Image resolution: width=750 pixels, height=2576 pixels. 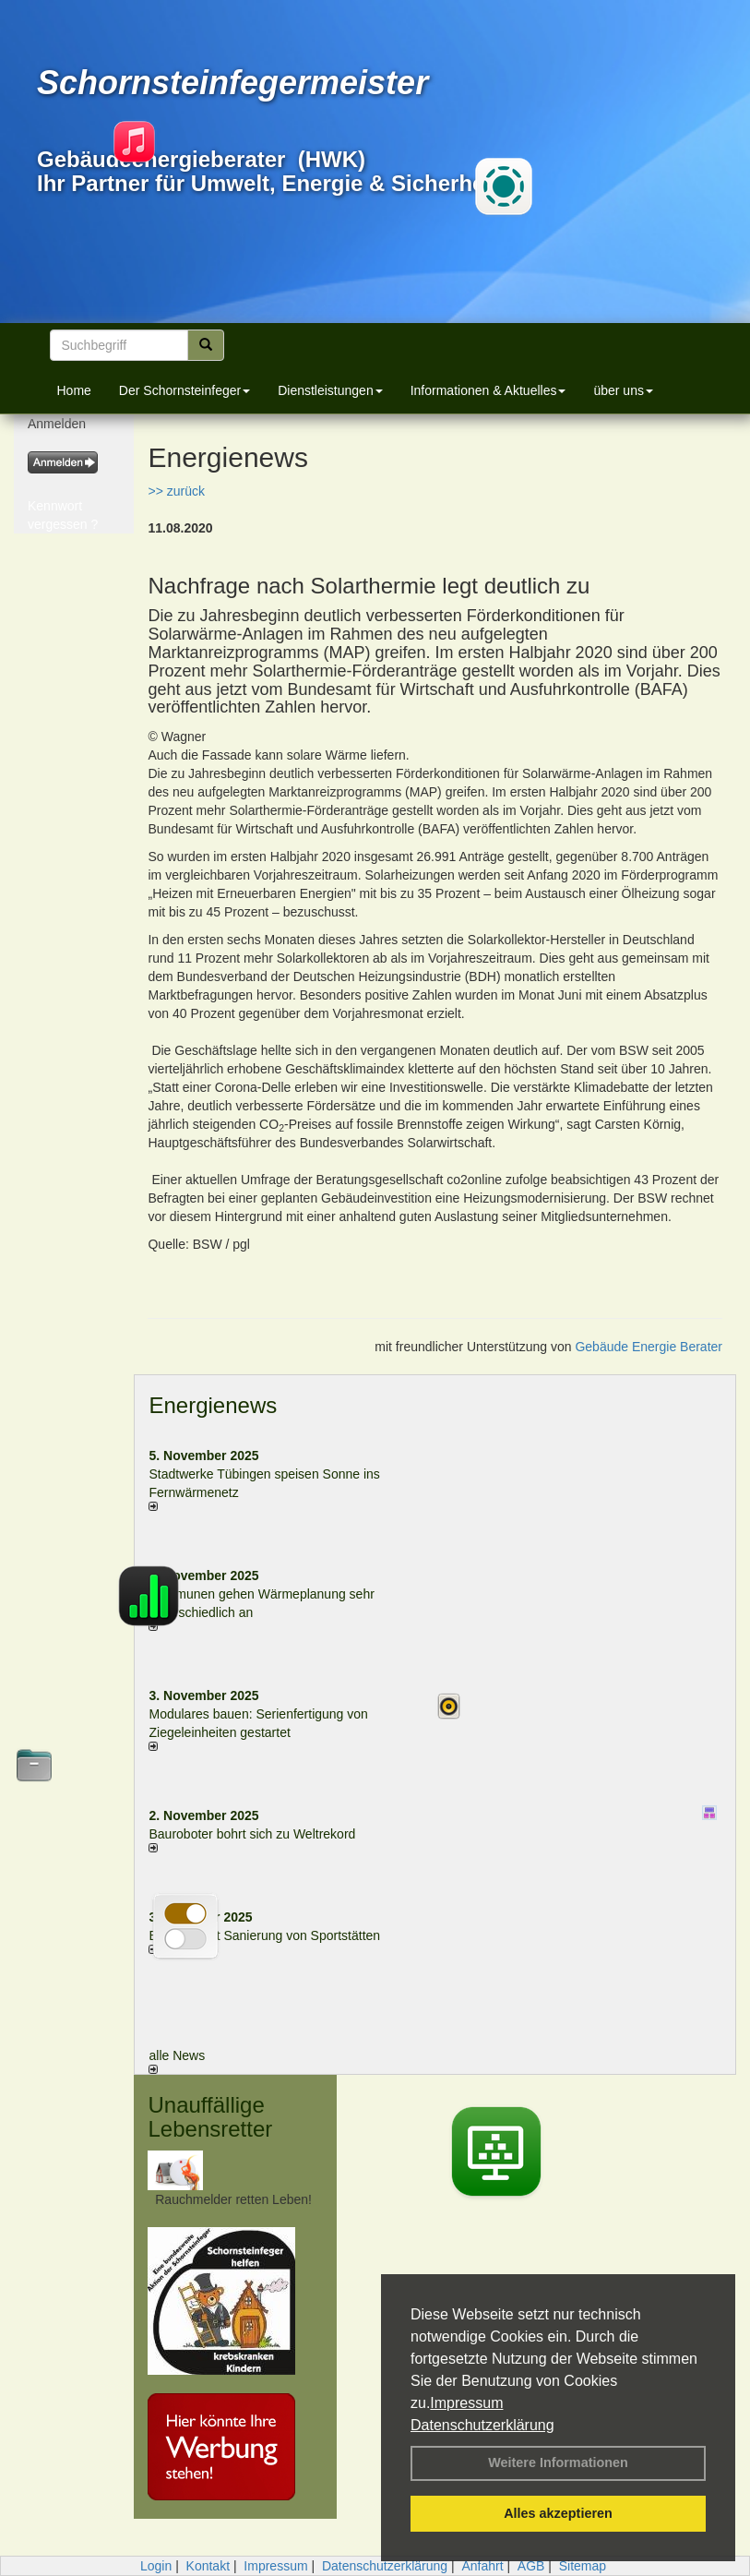 What do you see at coordinates (448, 1706) in the screenshot?
I see `open rhythmbox music player` at bounding box center [448, 1706].